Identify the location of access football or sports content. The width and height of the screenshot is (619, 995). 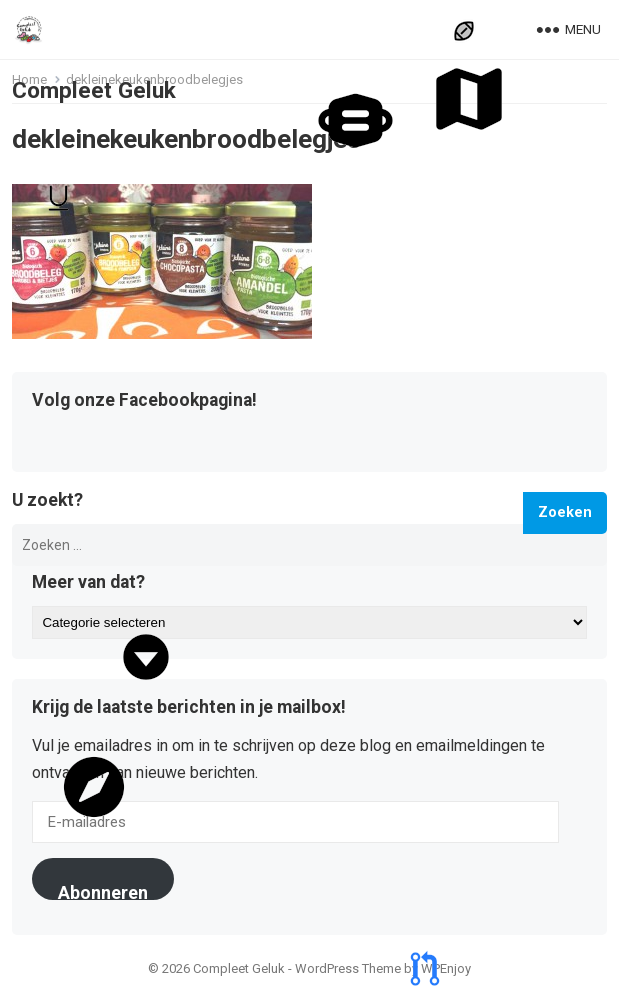
(464, 31).